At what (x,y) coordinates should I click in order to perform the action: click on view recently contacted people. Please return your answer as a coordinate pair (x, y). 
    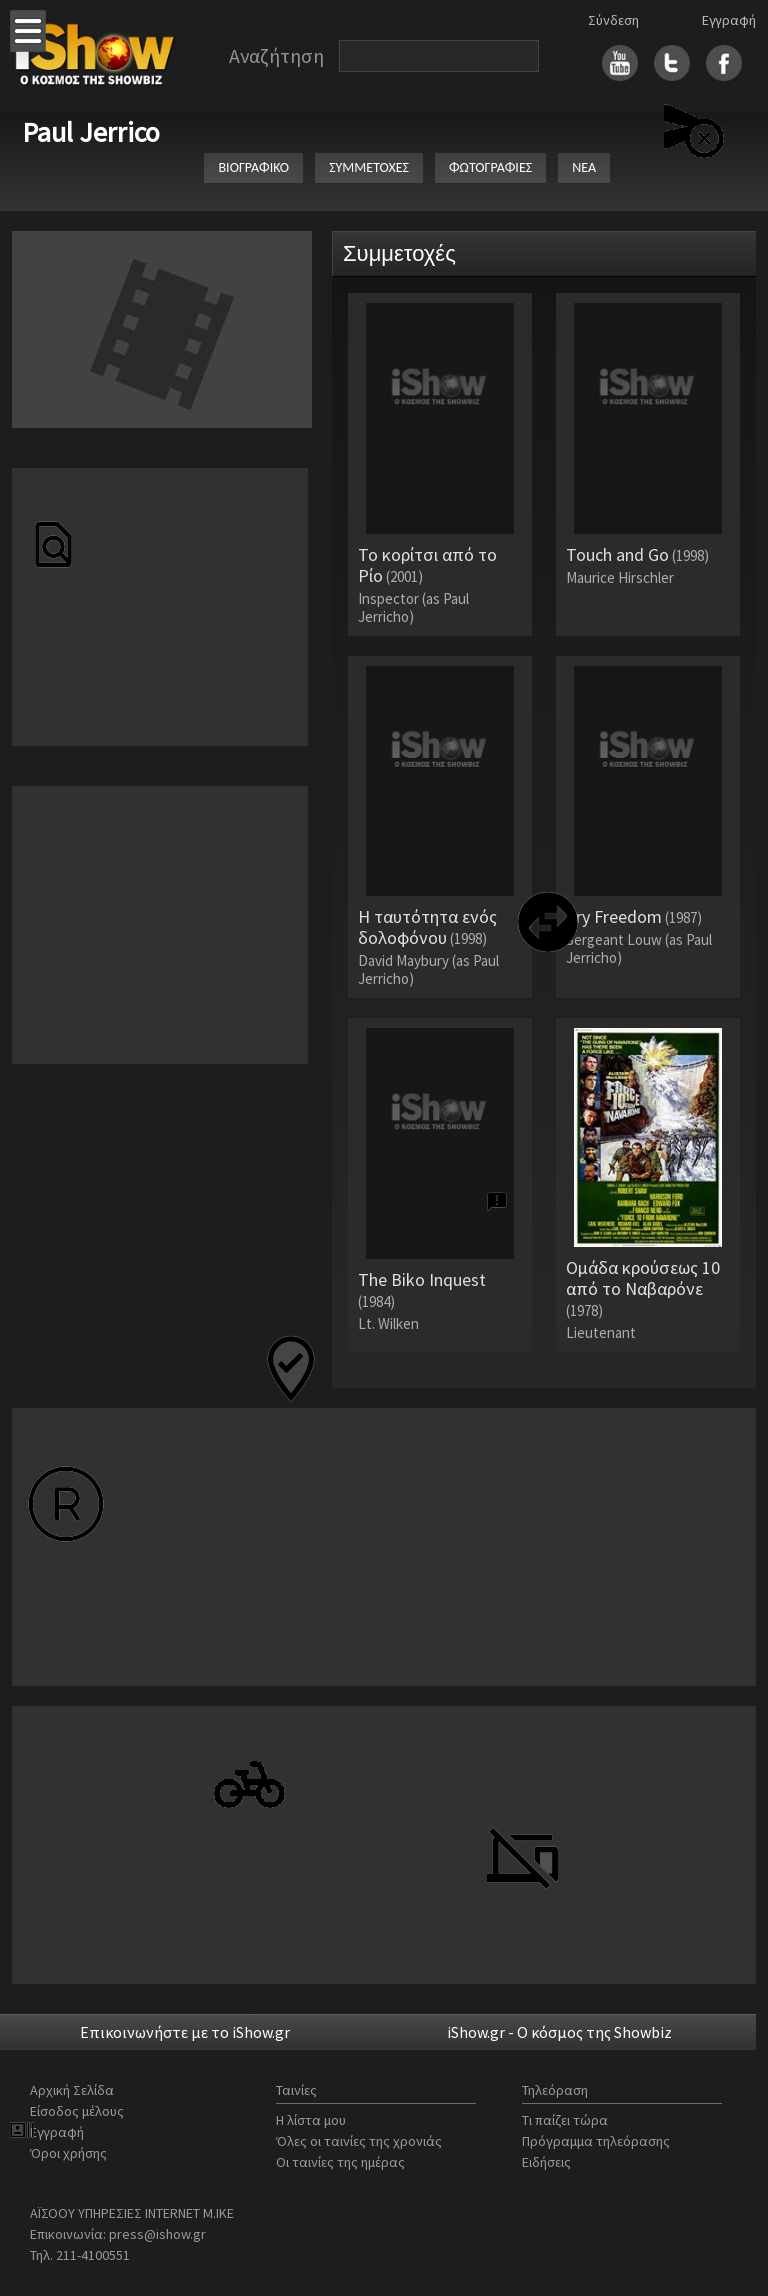
    Looking at the image, I should click on (22, 2130).